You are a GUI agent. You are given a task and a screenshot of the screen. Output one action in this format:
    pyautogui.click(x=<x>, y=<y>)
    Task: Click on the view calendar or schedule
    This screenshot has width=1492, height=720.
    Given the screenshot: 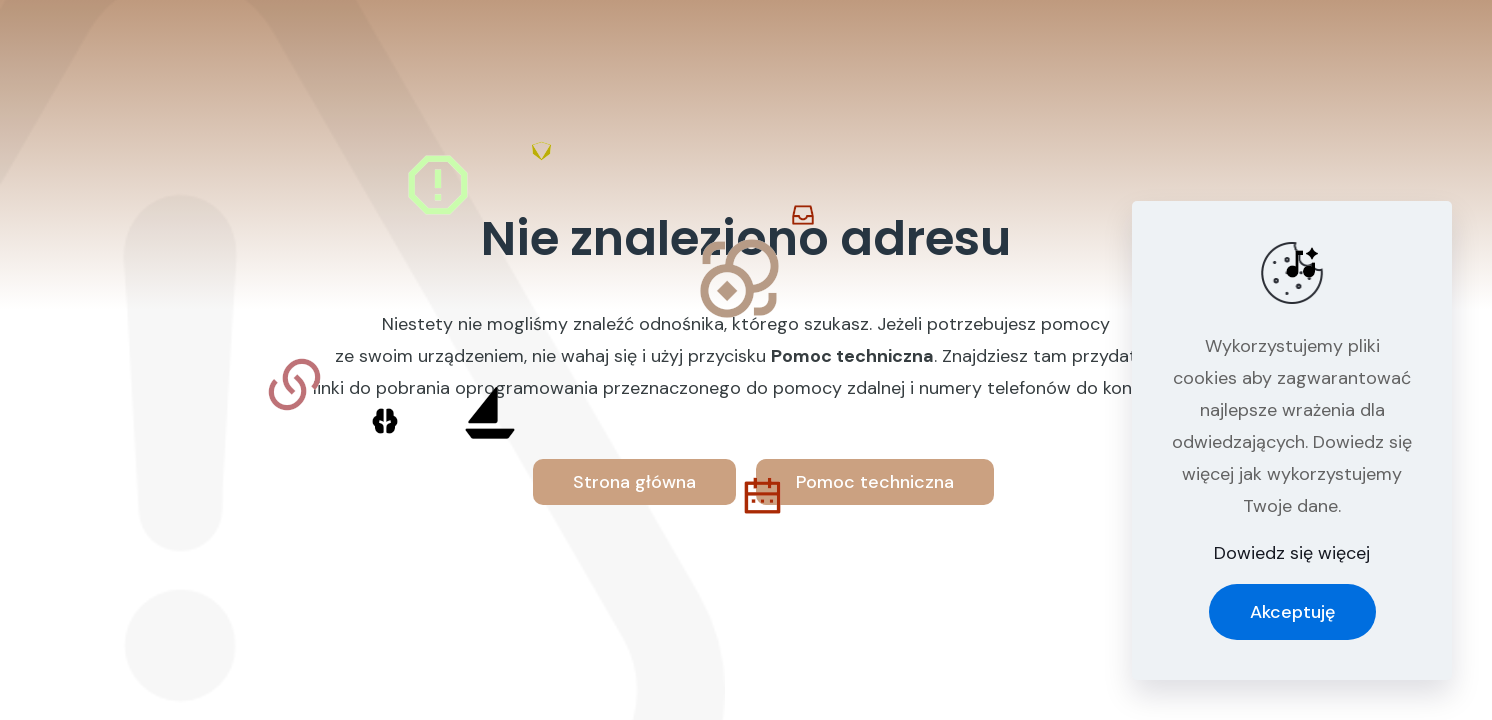 What is the action you would take?
    pyautogui.click(x=762, y=497)
    